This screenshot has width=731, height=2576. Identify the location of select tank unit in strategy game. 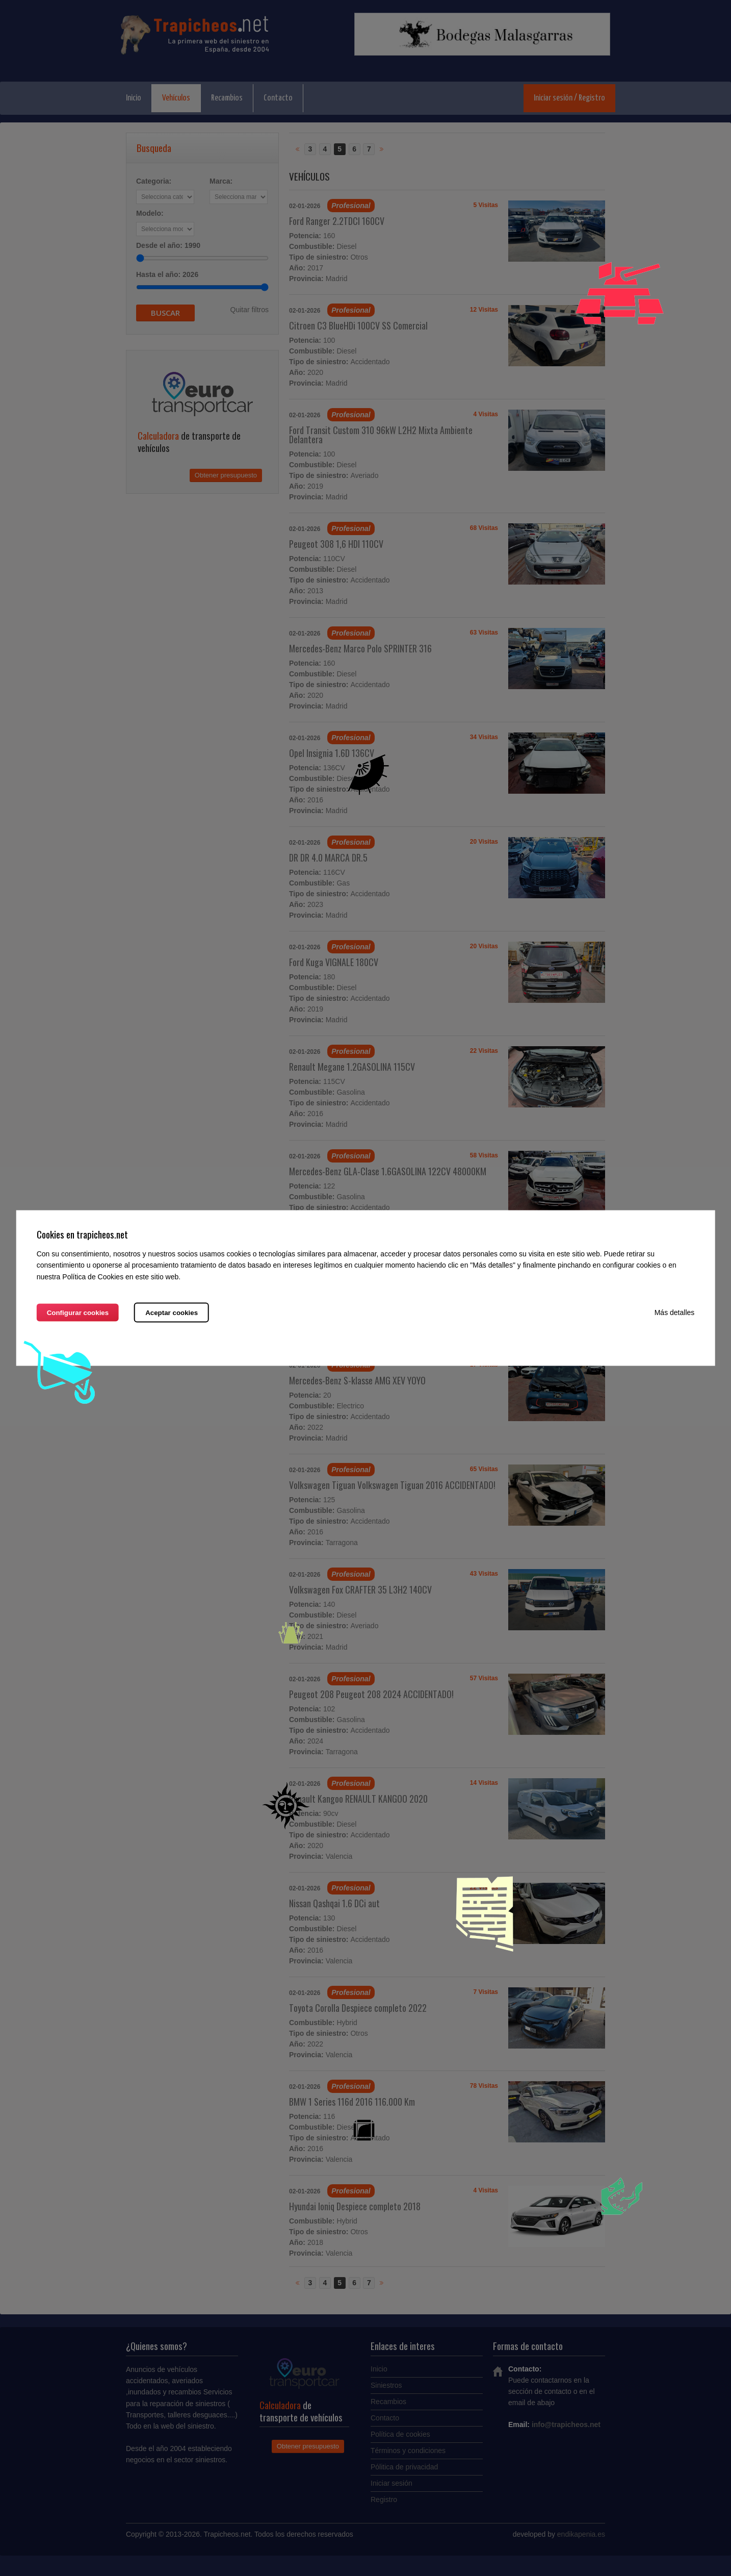
(619, 293).